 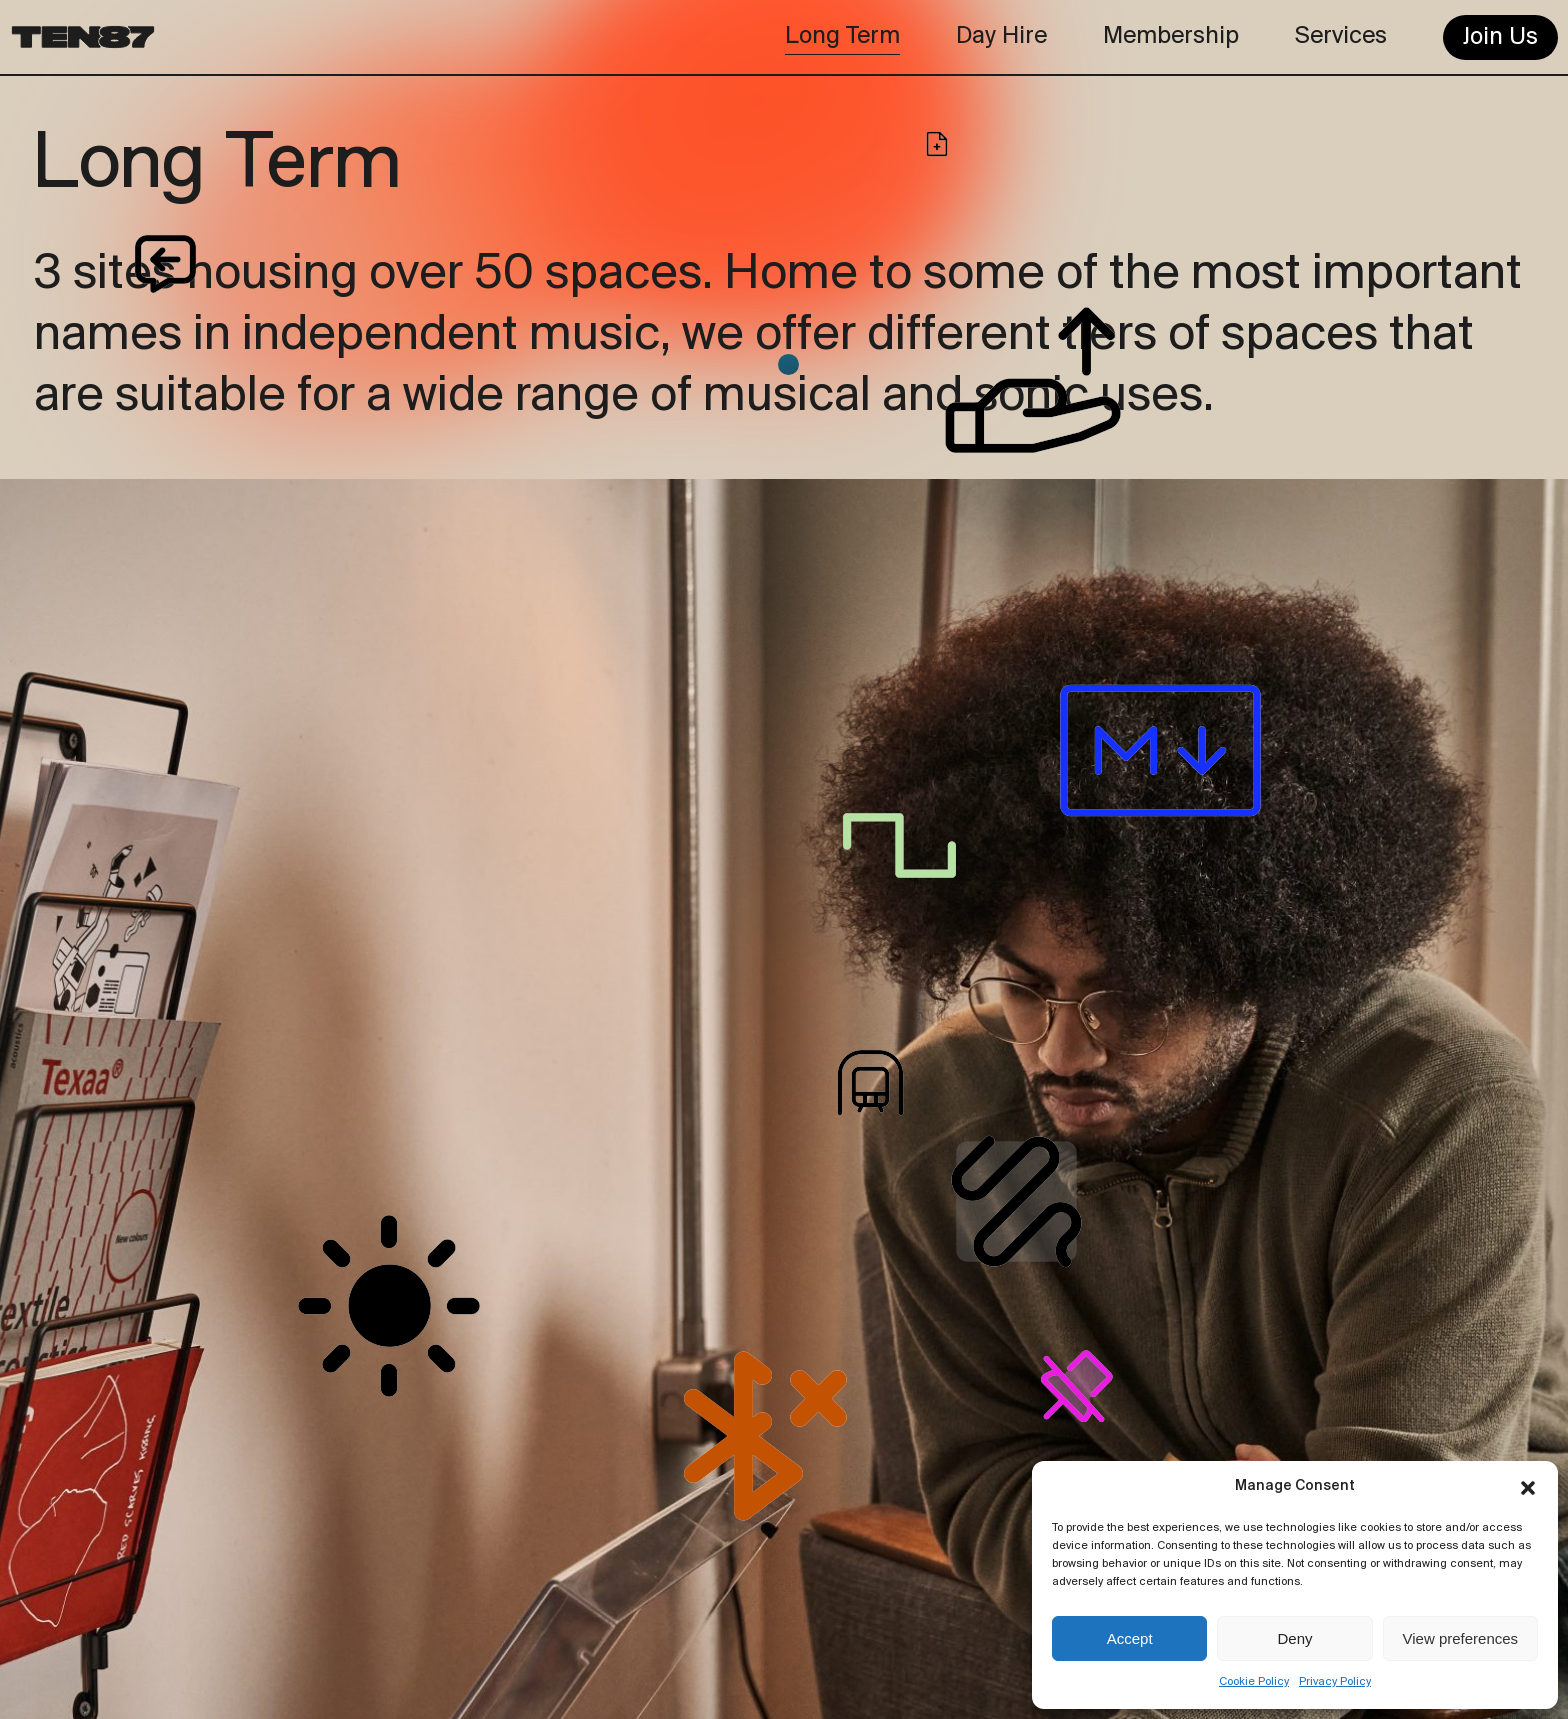 I want to click on view subway or metro transit options, so click(x=870, y=1085).